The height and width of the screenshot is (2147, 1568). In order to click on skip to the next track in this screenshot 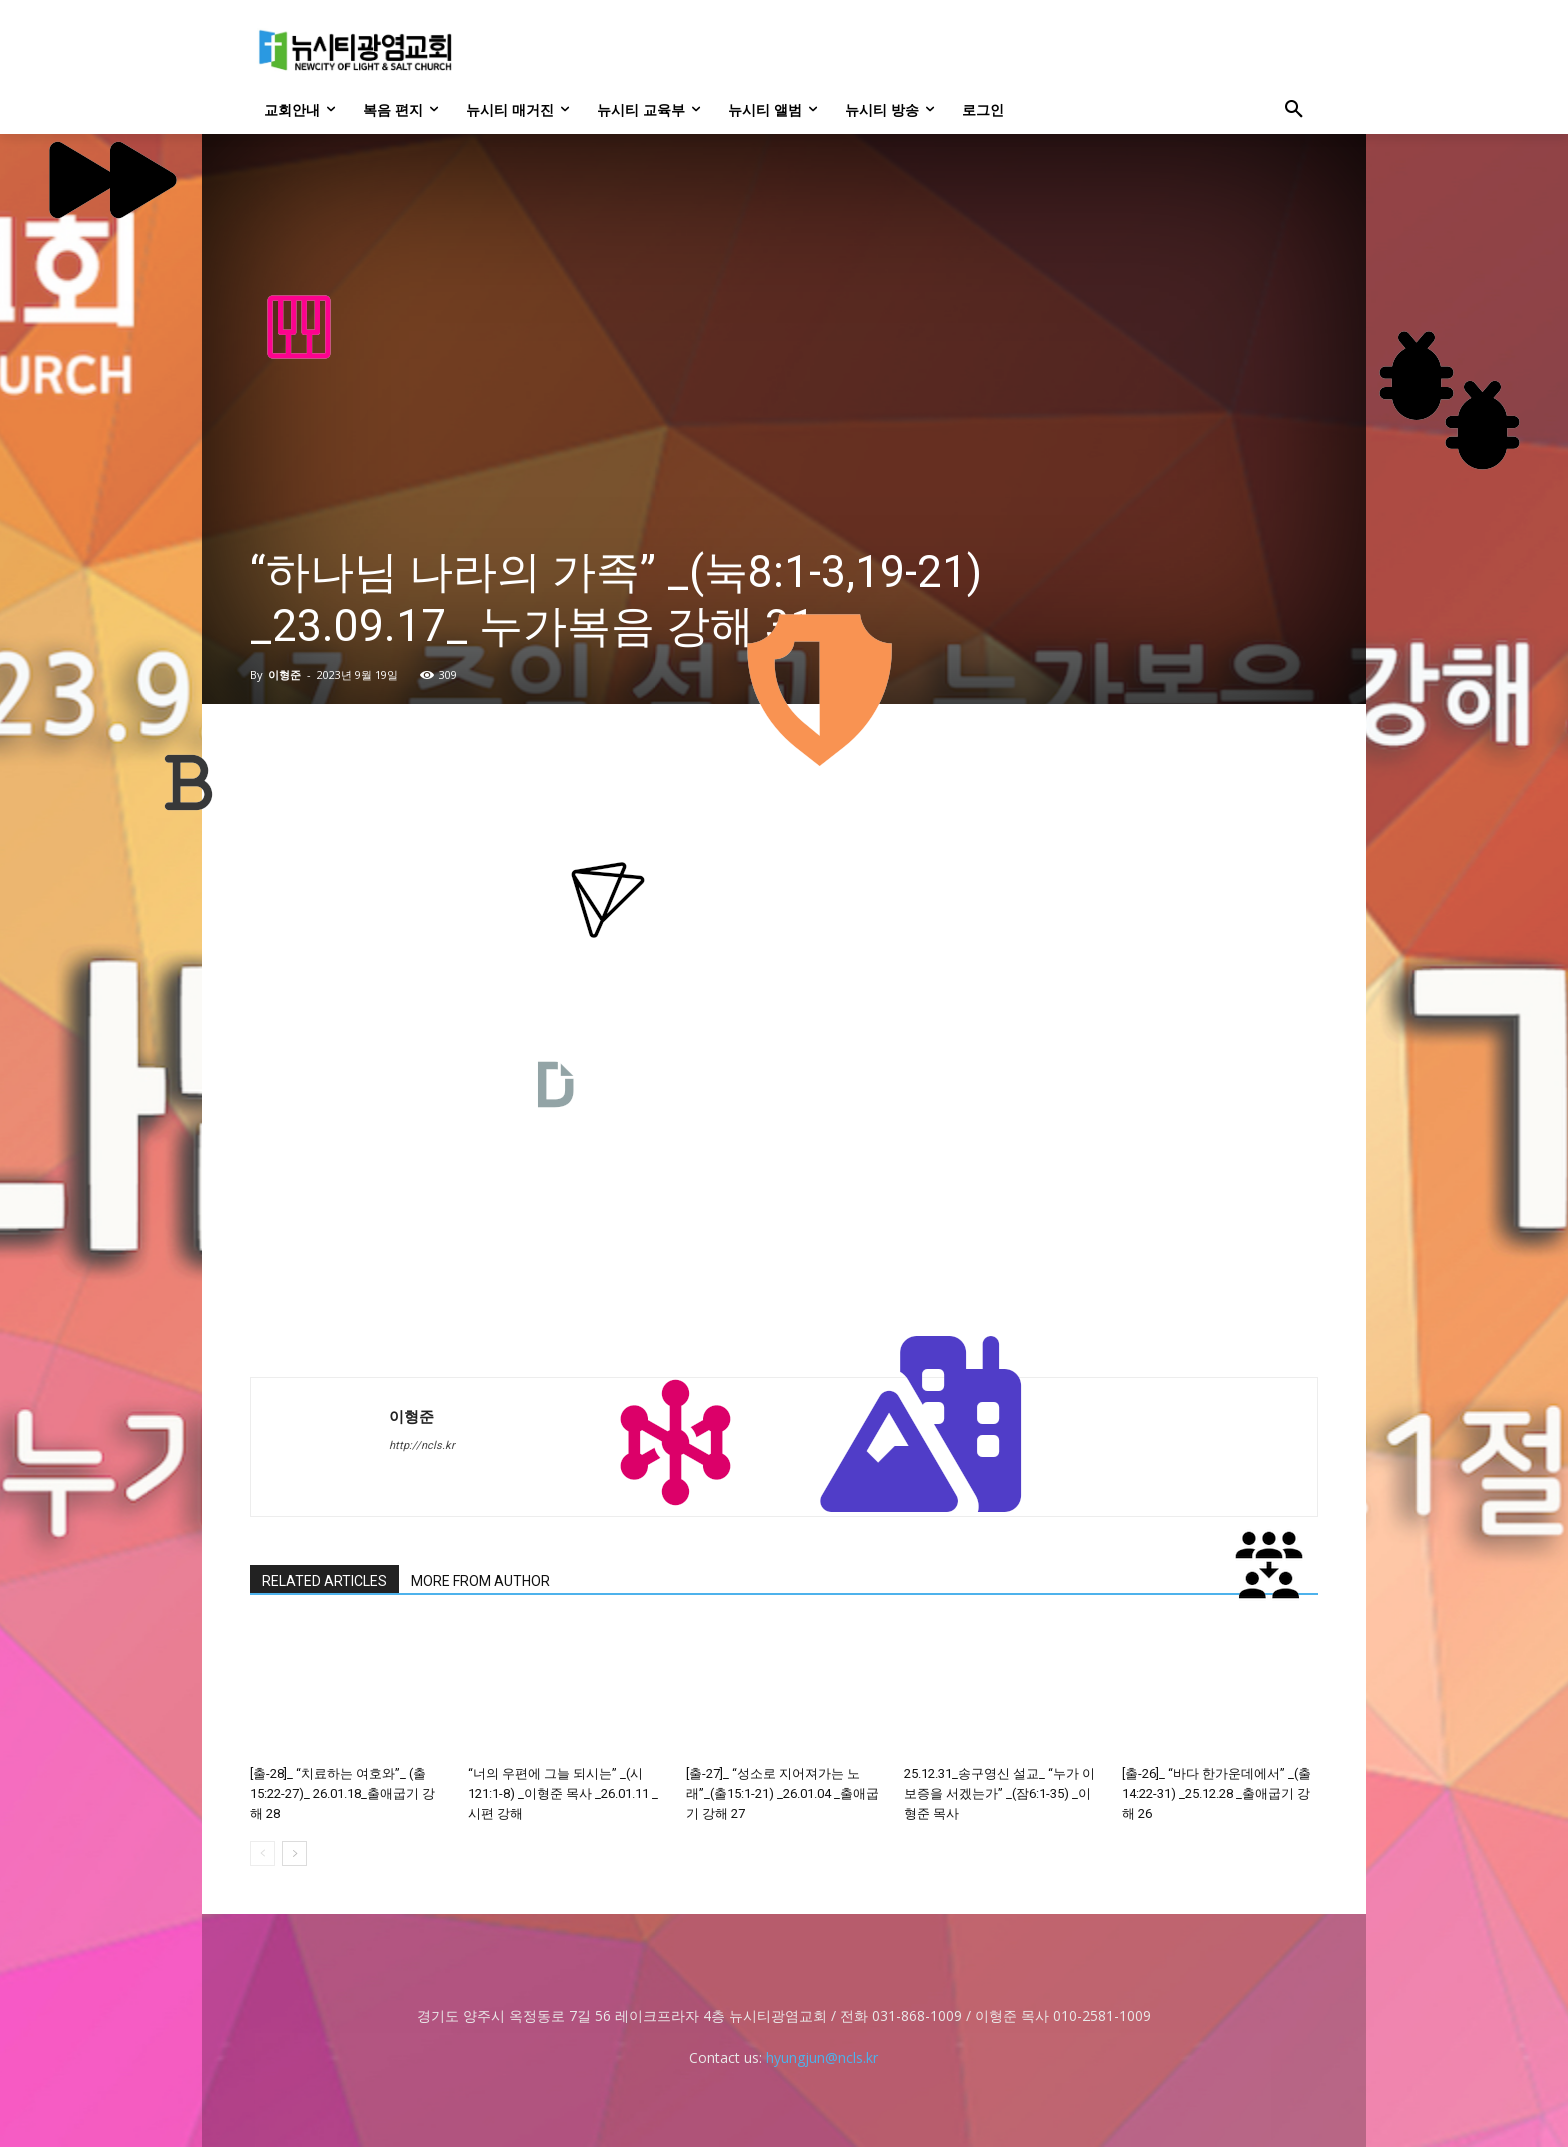, I will do `click(113, 180)`.